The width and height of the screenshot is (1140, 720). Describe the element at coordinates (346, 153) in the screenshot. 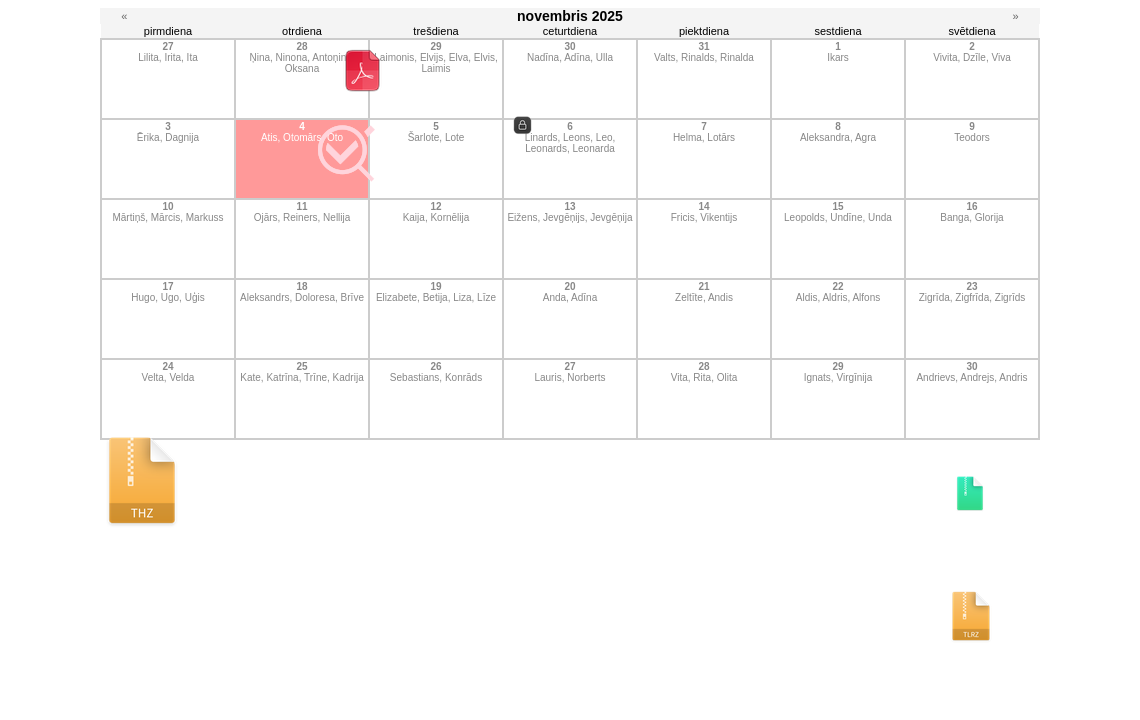

I see `open system configuration or setup assistant` at that location.